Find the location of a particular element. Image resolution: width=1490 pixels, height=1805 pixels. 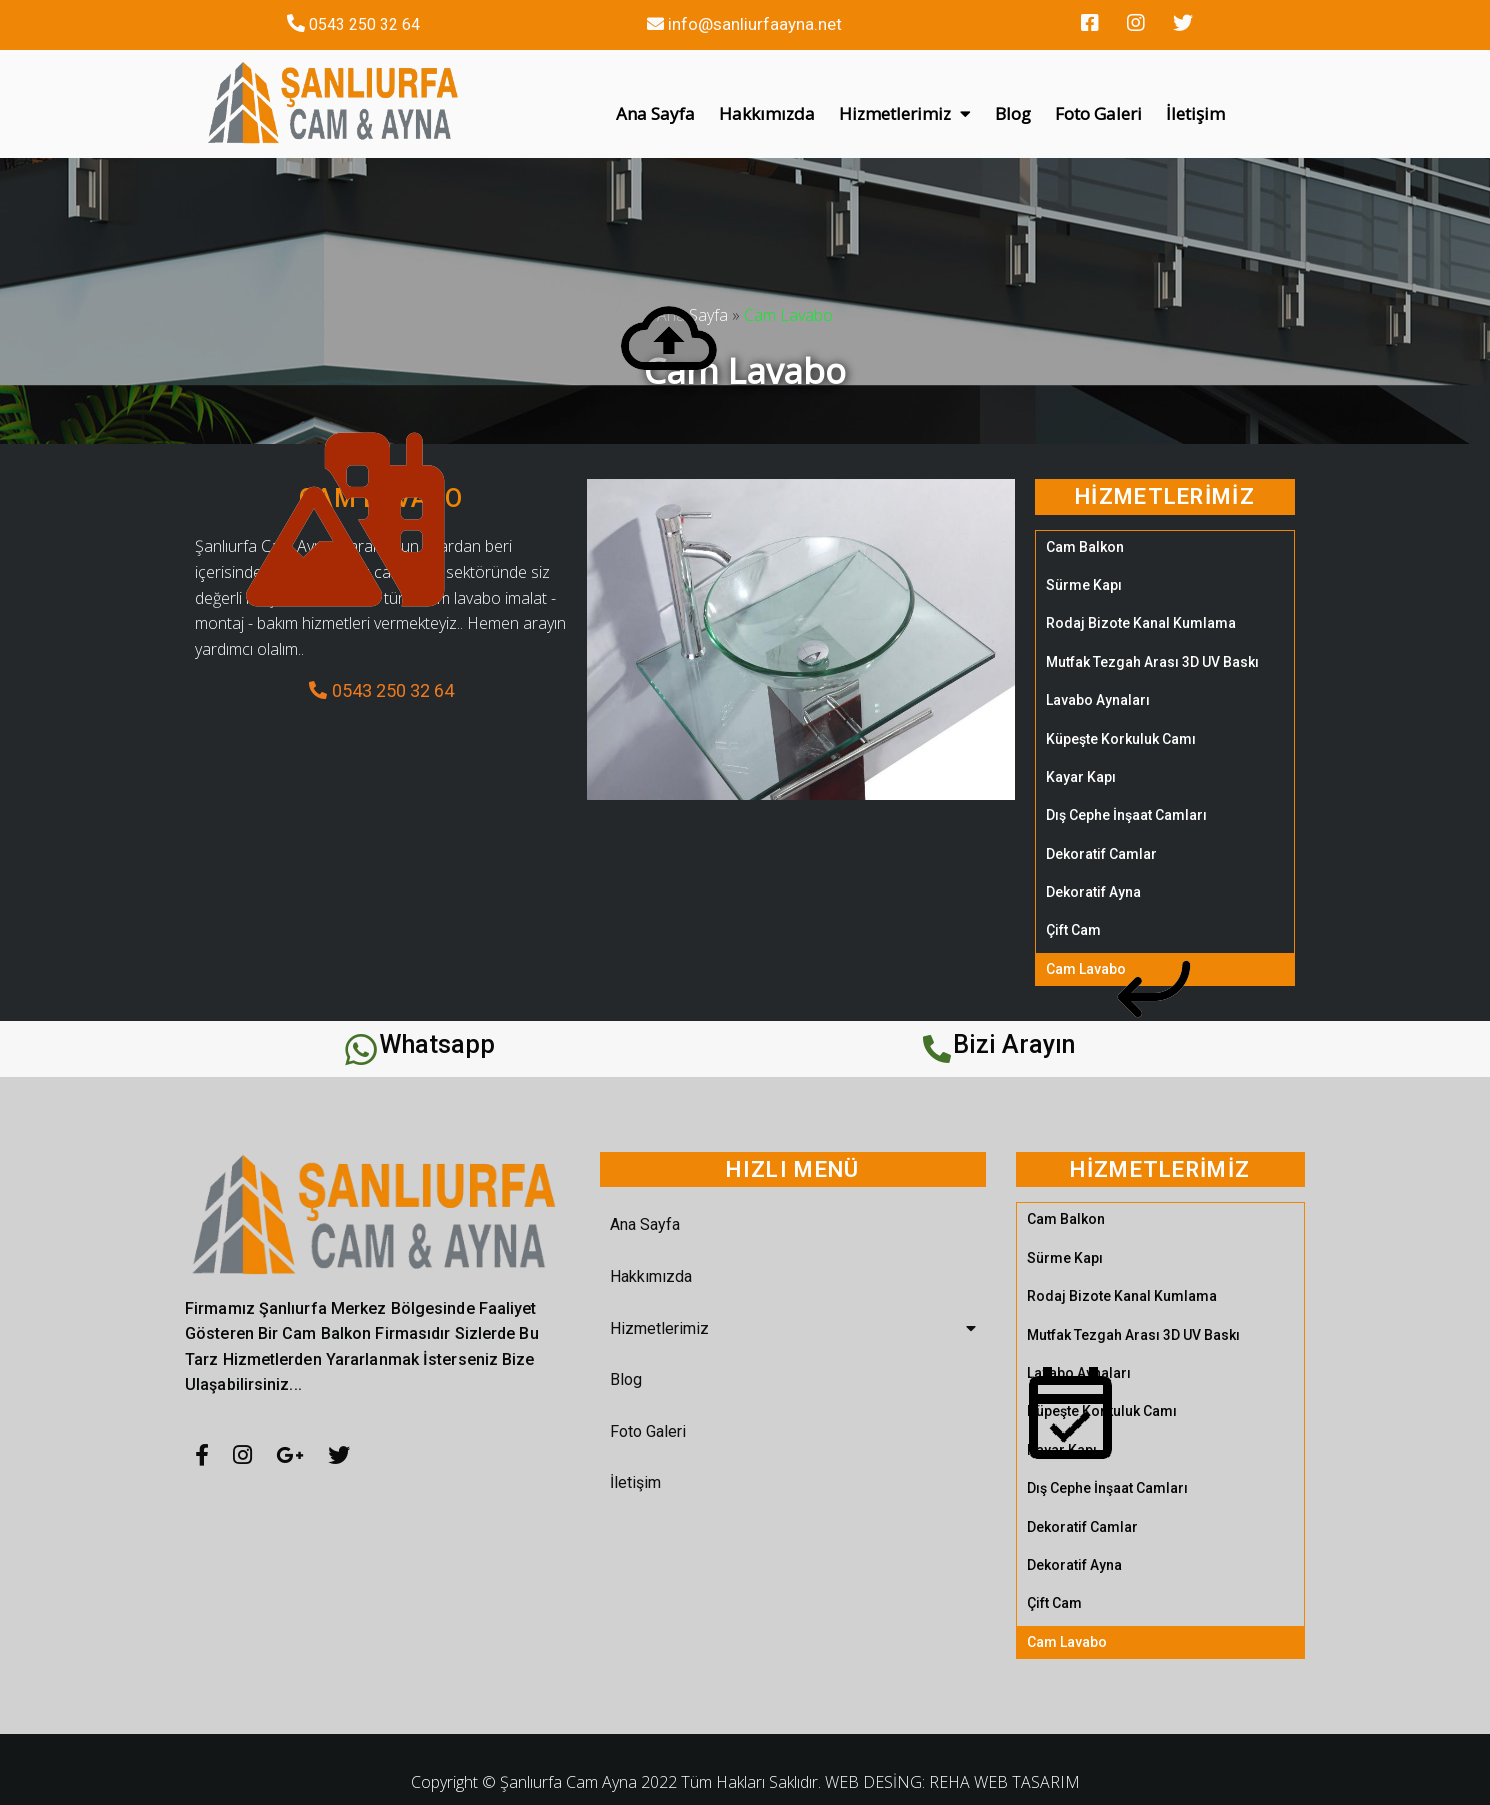

upload files to cloud storage is located at coordinates (669, 338).